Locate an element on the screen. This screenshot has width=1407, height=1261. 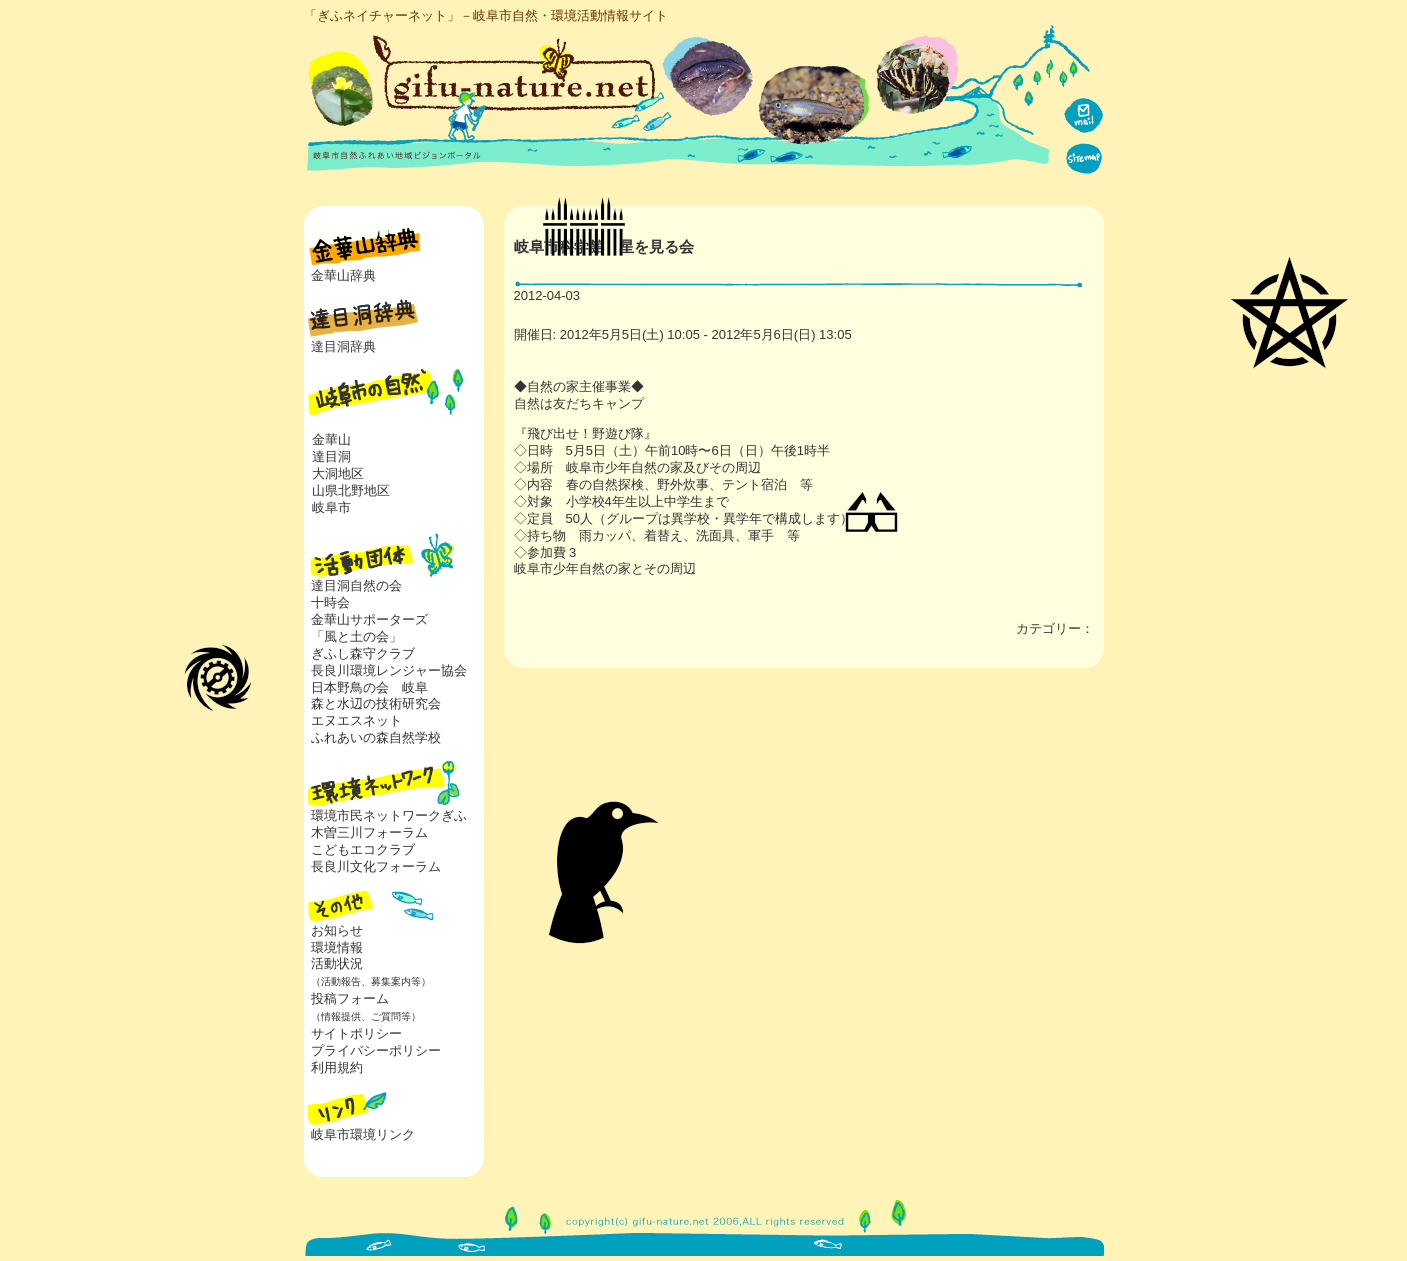
select pentacle symbol for game character or item is located at coordinates (1289, 312).